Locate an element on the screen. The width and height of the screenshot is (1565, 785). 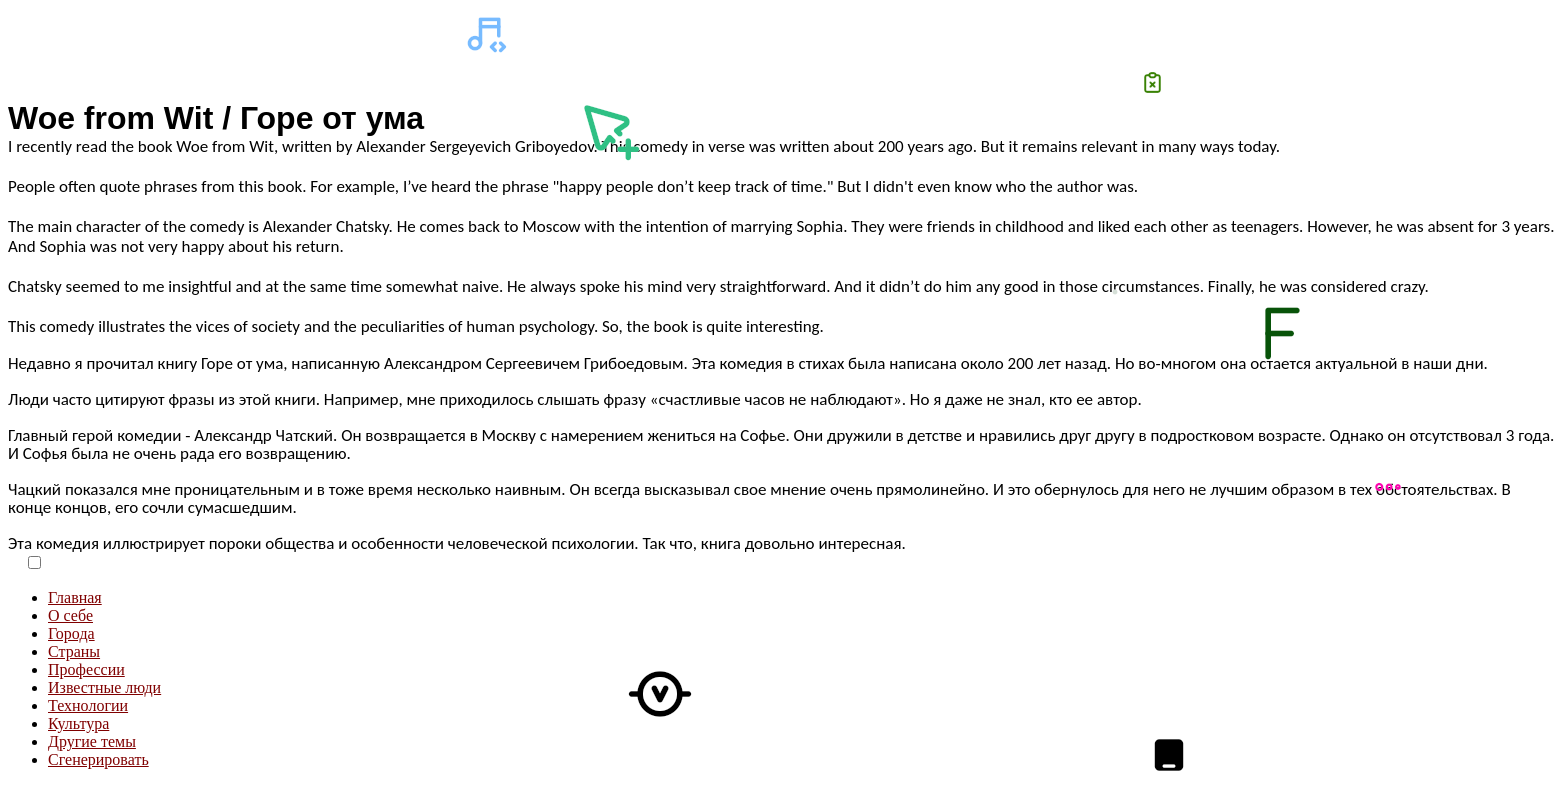
view on tablet device is located at coordinates (1169, 755).